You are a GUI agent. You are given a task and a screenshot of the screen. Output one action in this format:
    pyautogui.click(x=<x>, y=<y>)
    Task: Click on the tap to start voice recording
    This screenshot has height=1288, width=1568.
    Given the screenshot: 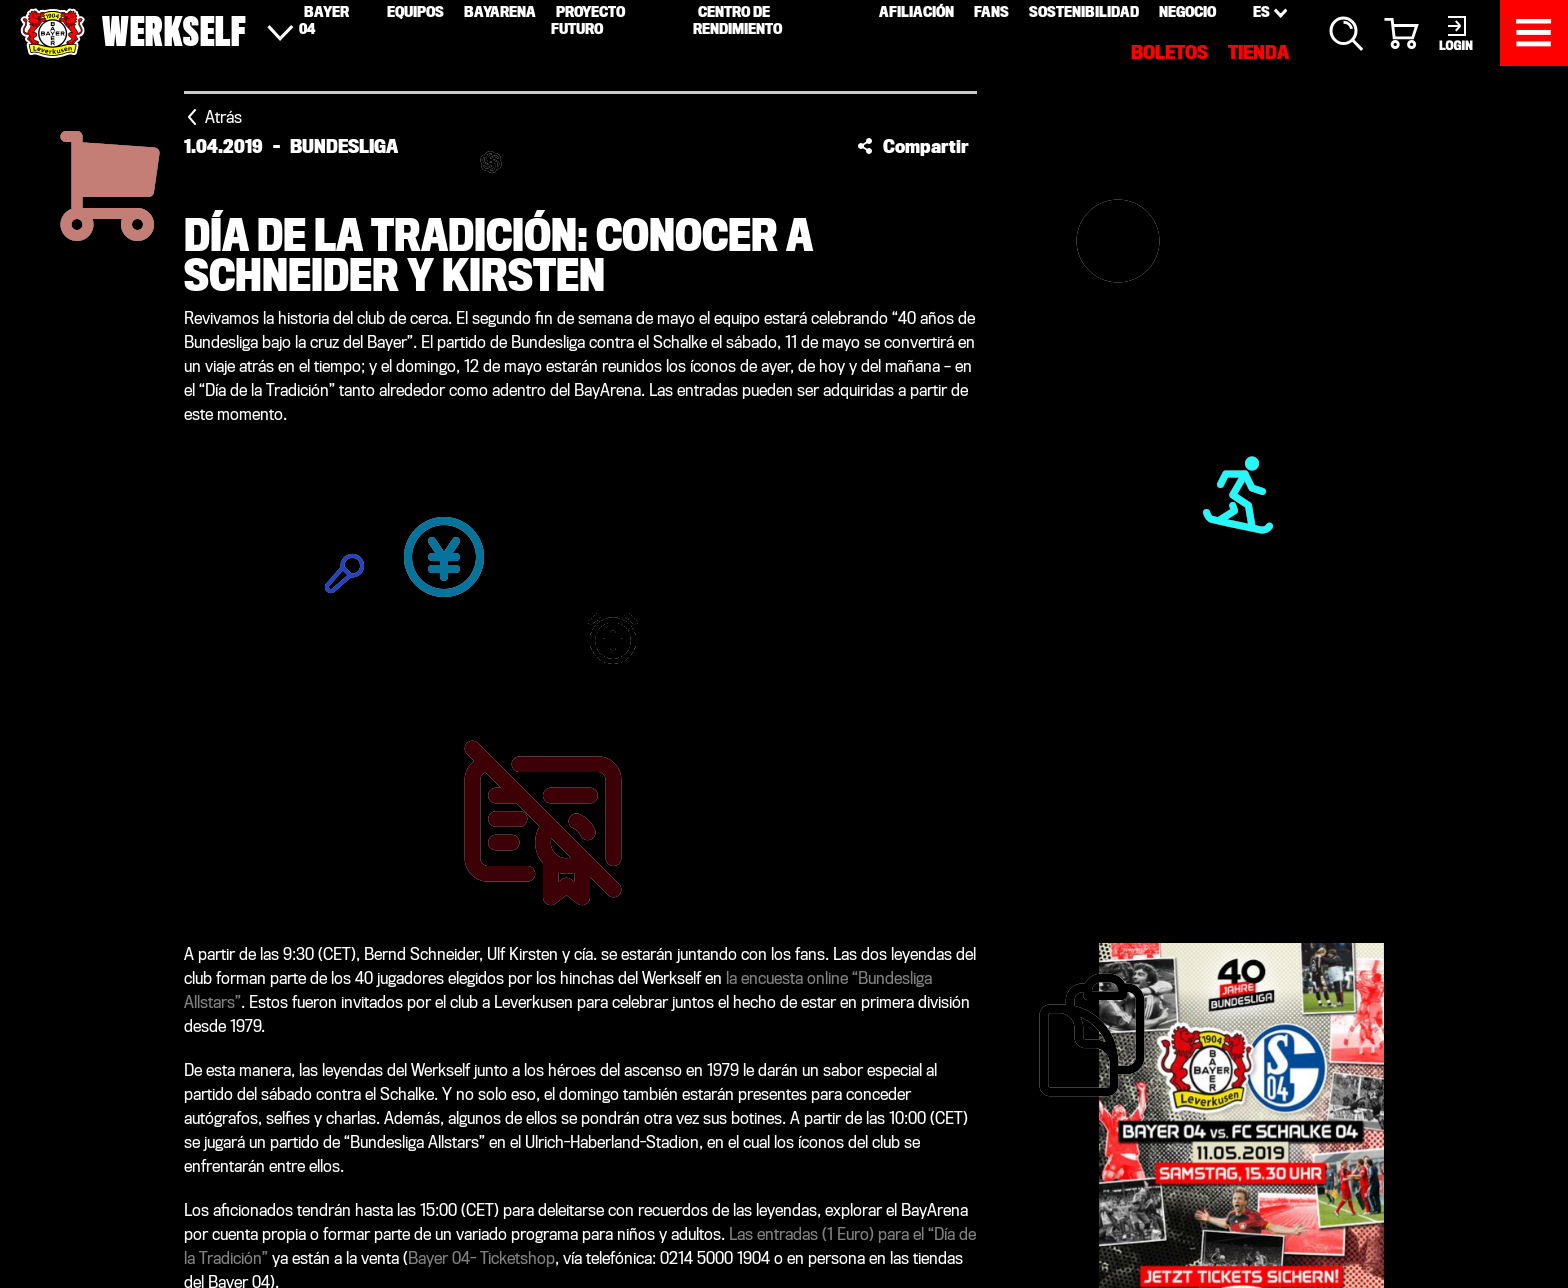 What is the action you would take?
    pyautogui.click(x=344, y=573)
    